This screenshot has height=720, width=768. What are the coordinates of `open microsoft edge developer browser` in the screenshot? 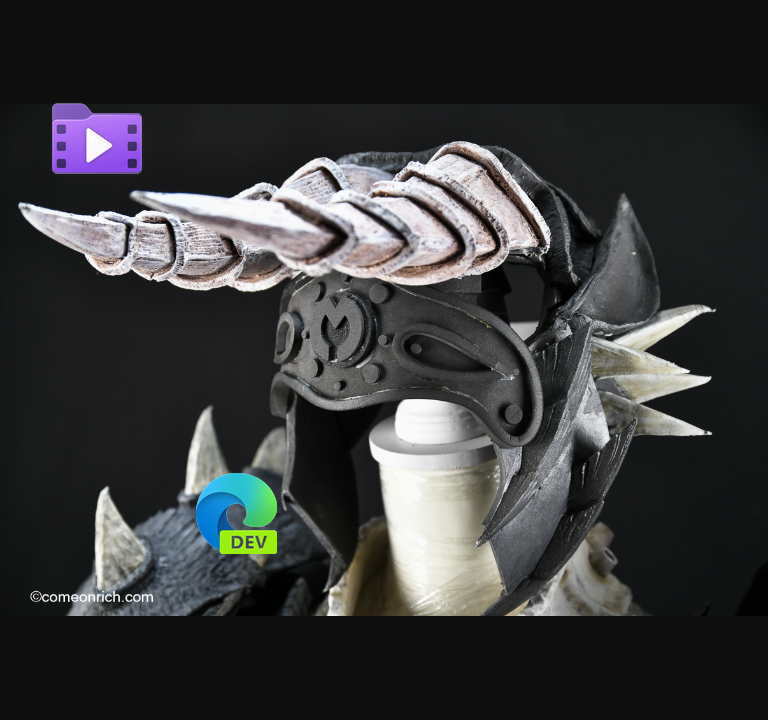 It's located at (236, 513).